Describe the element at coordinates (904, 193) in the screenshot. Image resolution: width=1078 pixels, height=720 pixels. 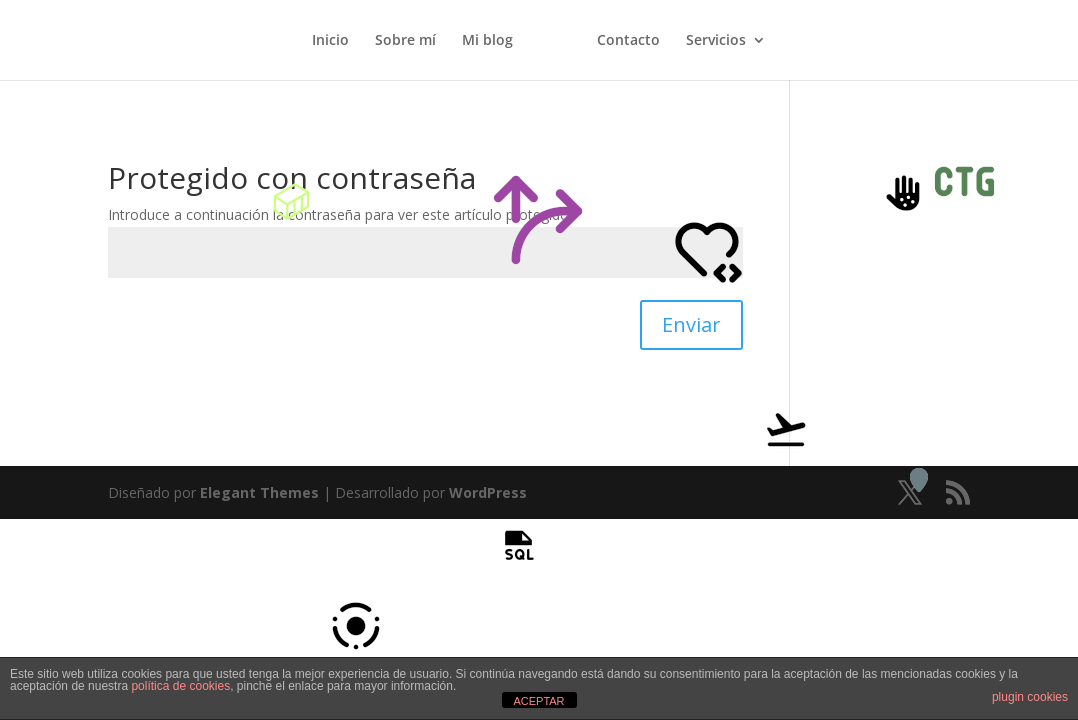
I see `indicates allergy information or warnings` at that location.